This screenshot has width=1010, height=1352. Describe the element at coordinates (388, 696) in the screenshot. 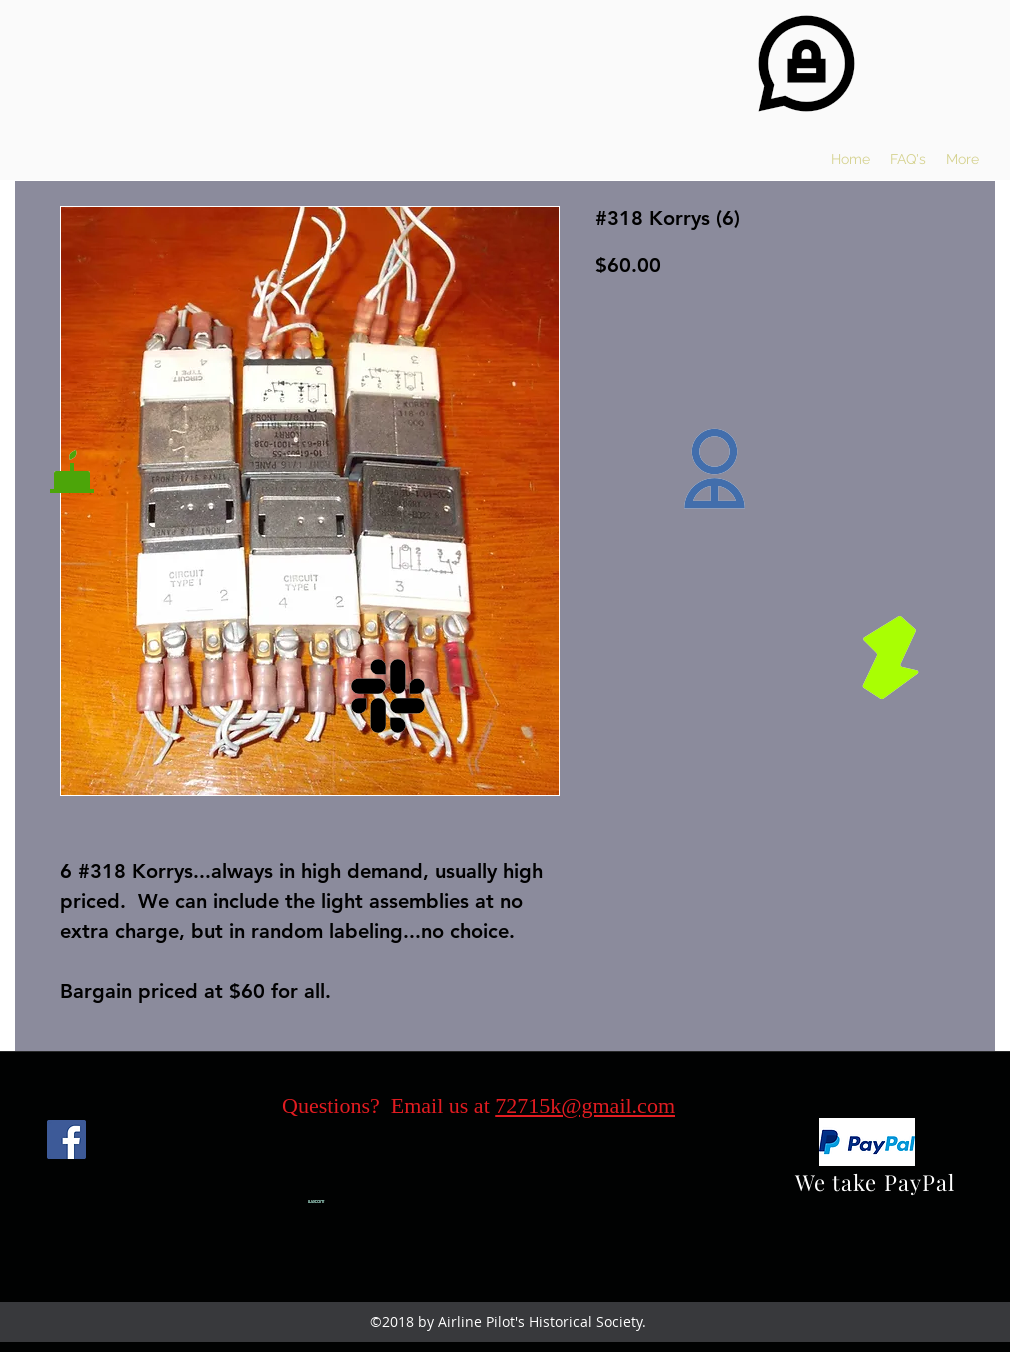

I see `open Slack messaging app` at that location.